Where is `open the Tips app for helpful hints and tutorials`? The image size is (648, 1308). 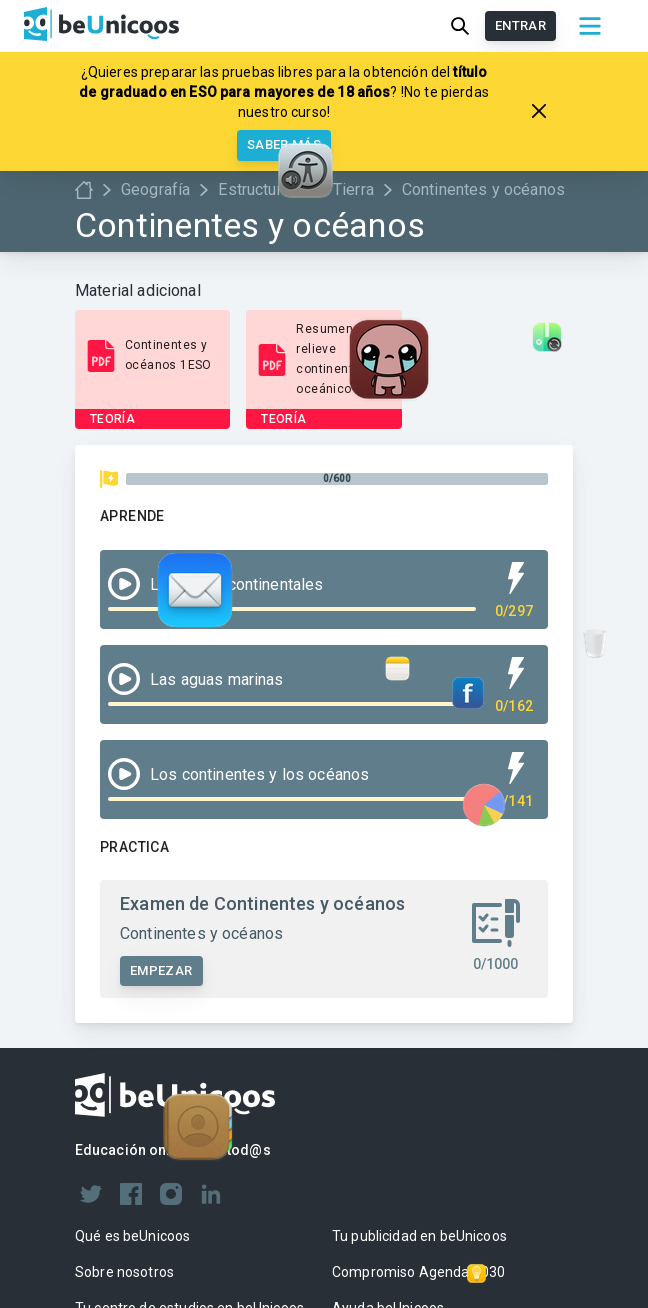
open the Tips app for helpful hints and tutorials is located at coordinates (476, 1273).